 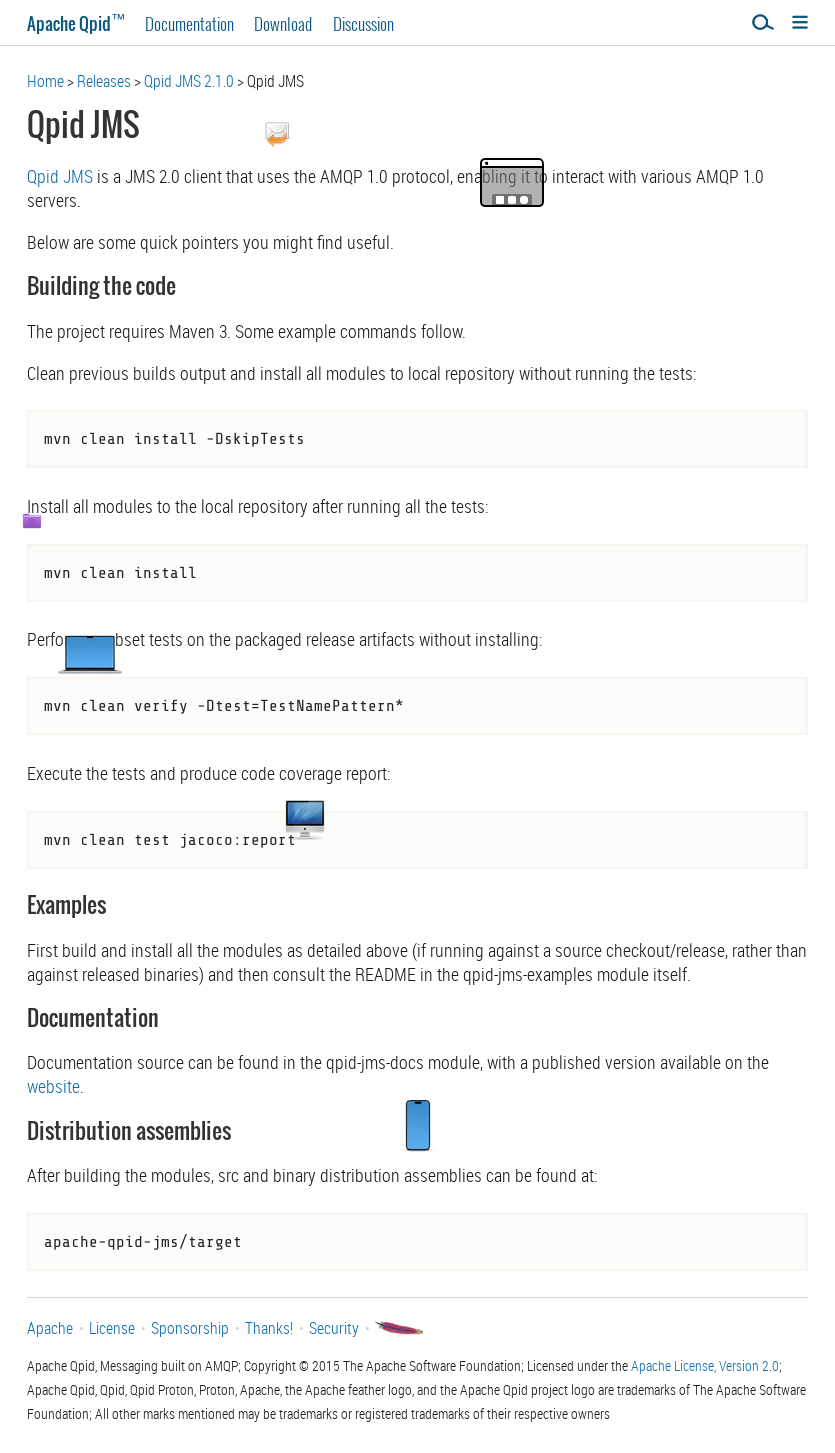 I want to click on represents an iMac desktop computer, so click(x=305, y=812).